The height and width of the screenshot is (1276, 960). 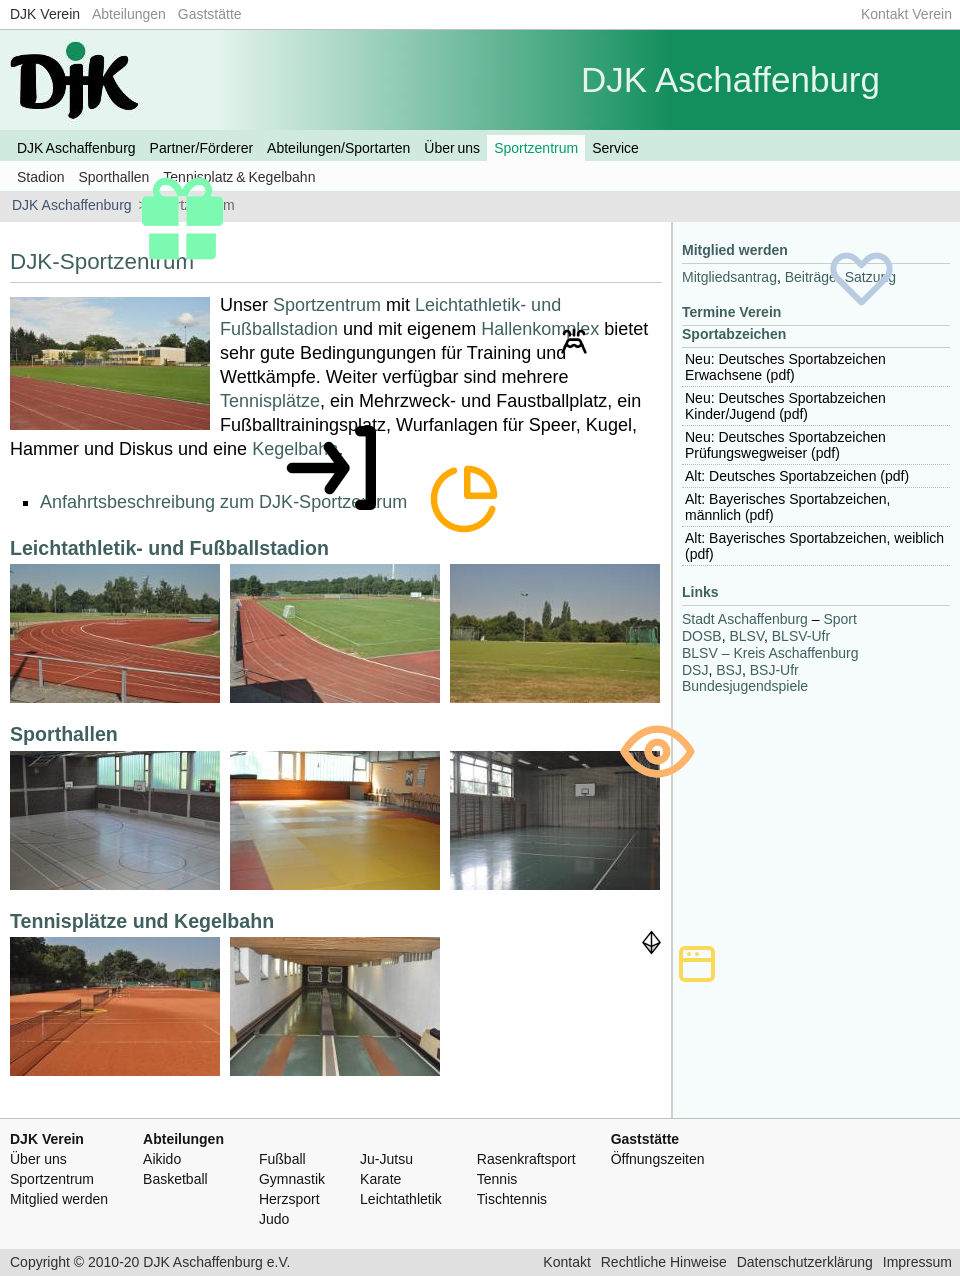 What do you see at coordinates (334, 468) in the screenshot?
I see `log in to your account` at bounding box center [334, 468].